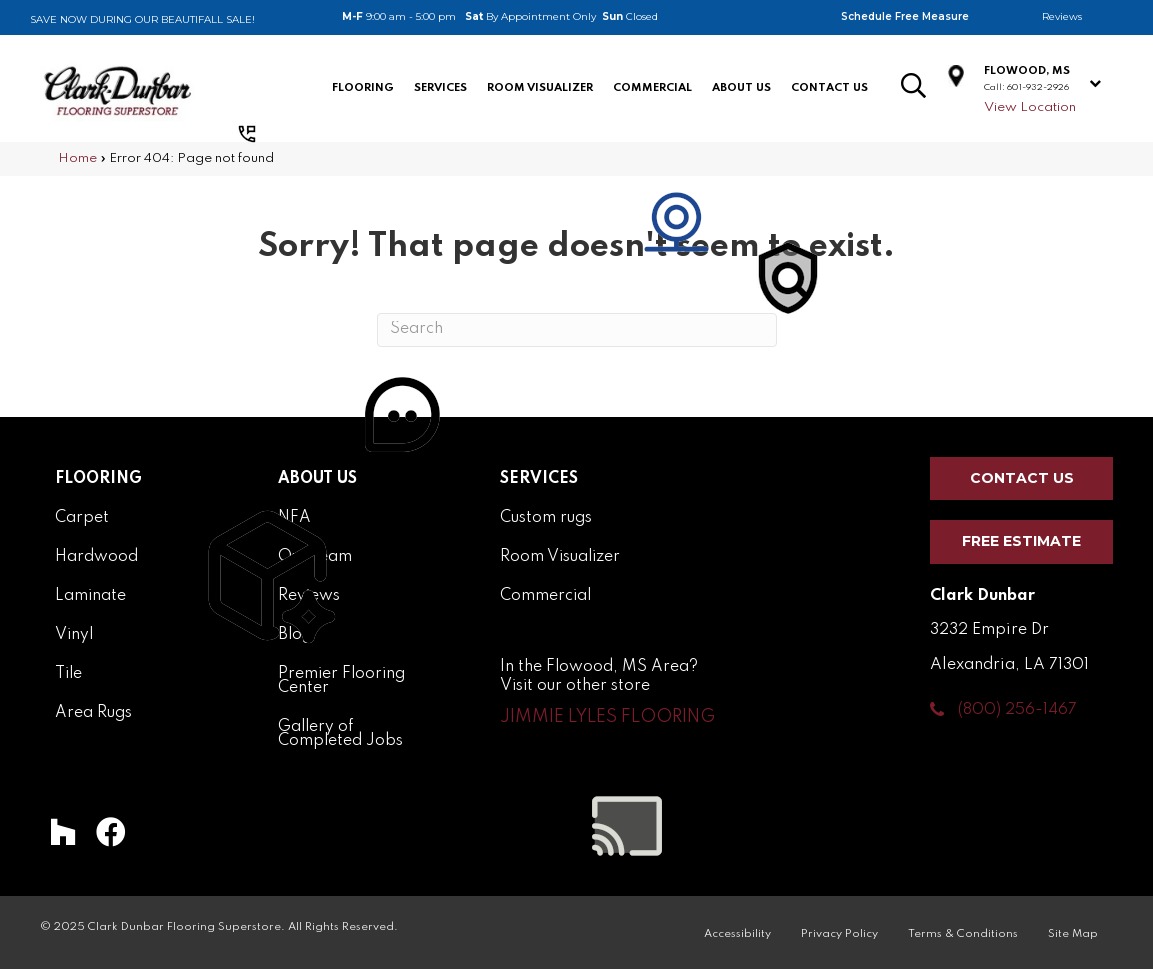 The width and height of the screenshot is (1153, 969). What do you see at coordinates (788, 278) in the screenshot?
I see `view privacy policy or terms` at bounding box center [788, 278].